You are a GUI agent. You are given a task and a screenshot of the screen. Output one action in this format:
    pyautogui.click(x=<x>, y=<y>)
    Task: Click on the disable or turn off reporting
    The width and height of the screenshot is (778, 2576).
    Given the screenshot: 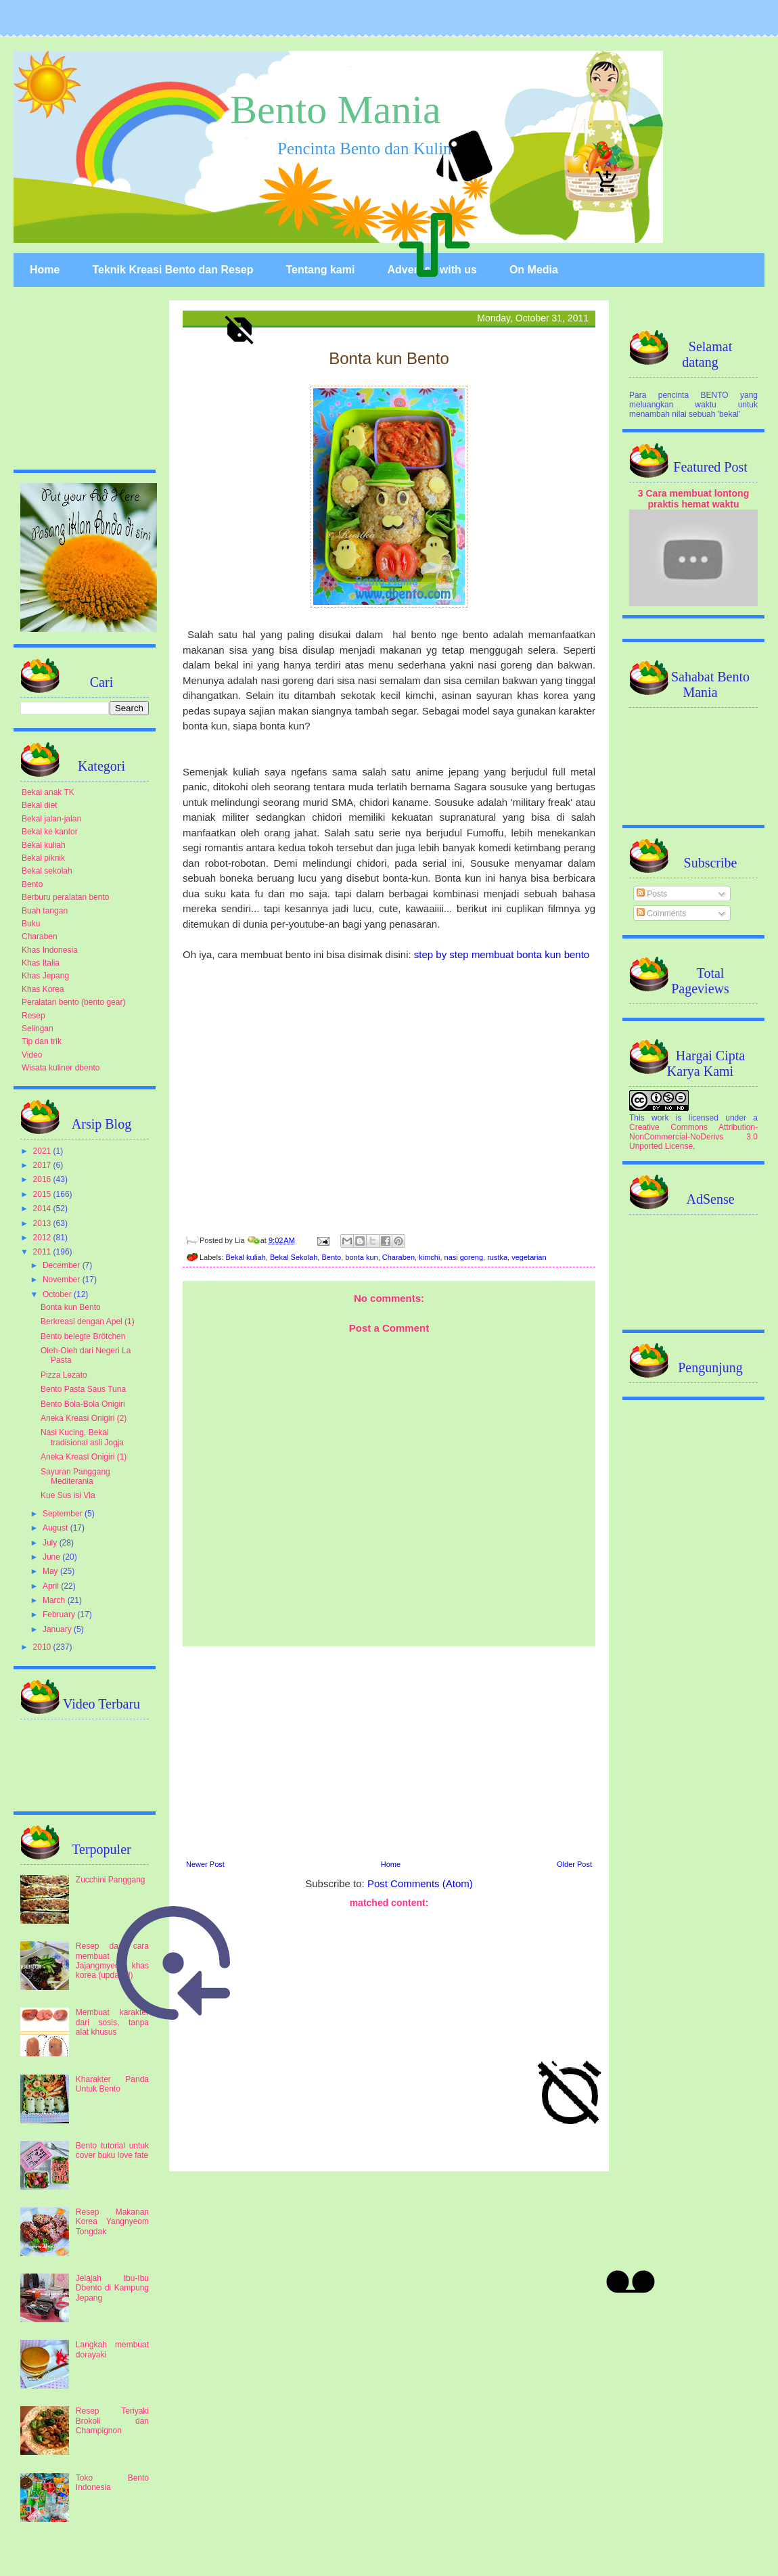 What is the action you would take?
    pyautogui.click(x=239, y=330)
    